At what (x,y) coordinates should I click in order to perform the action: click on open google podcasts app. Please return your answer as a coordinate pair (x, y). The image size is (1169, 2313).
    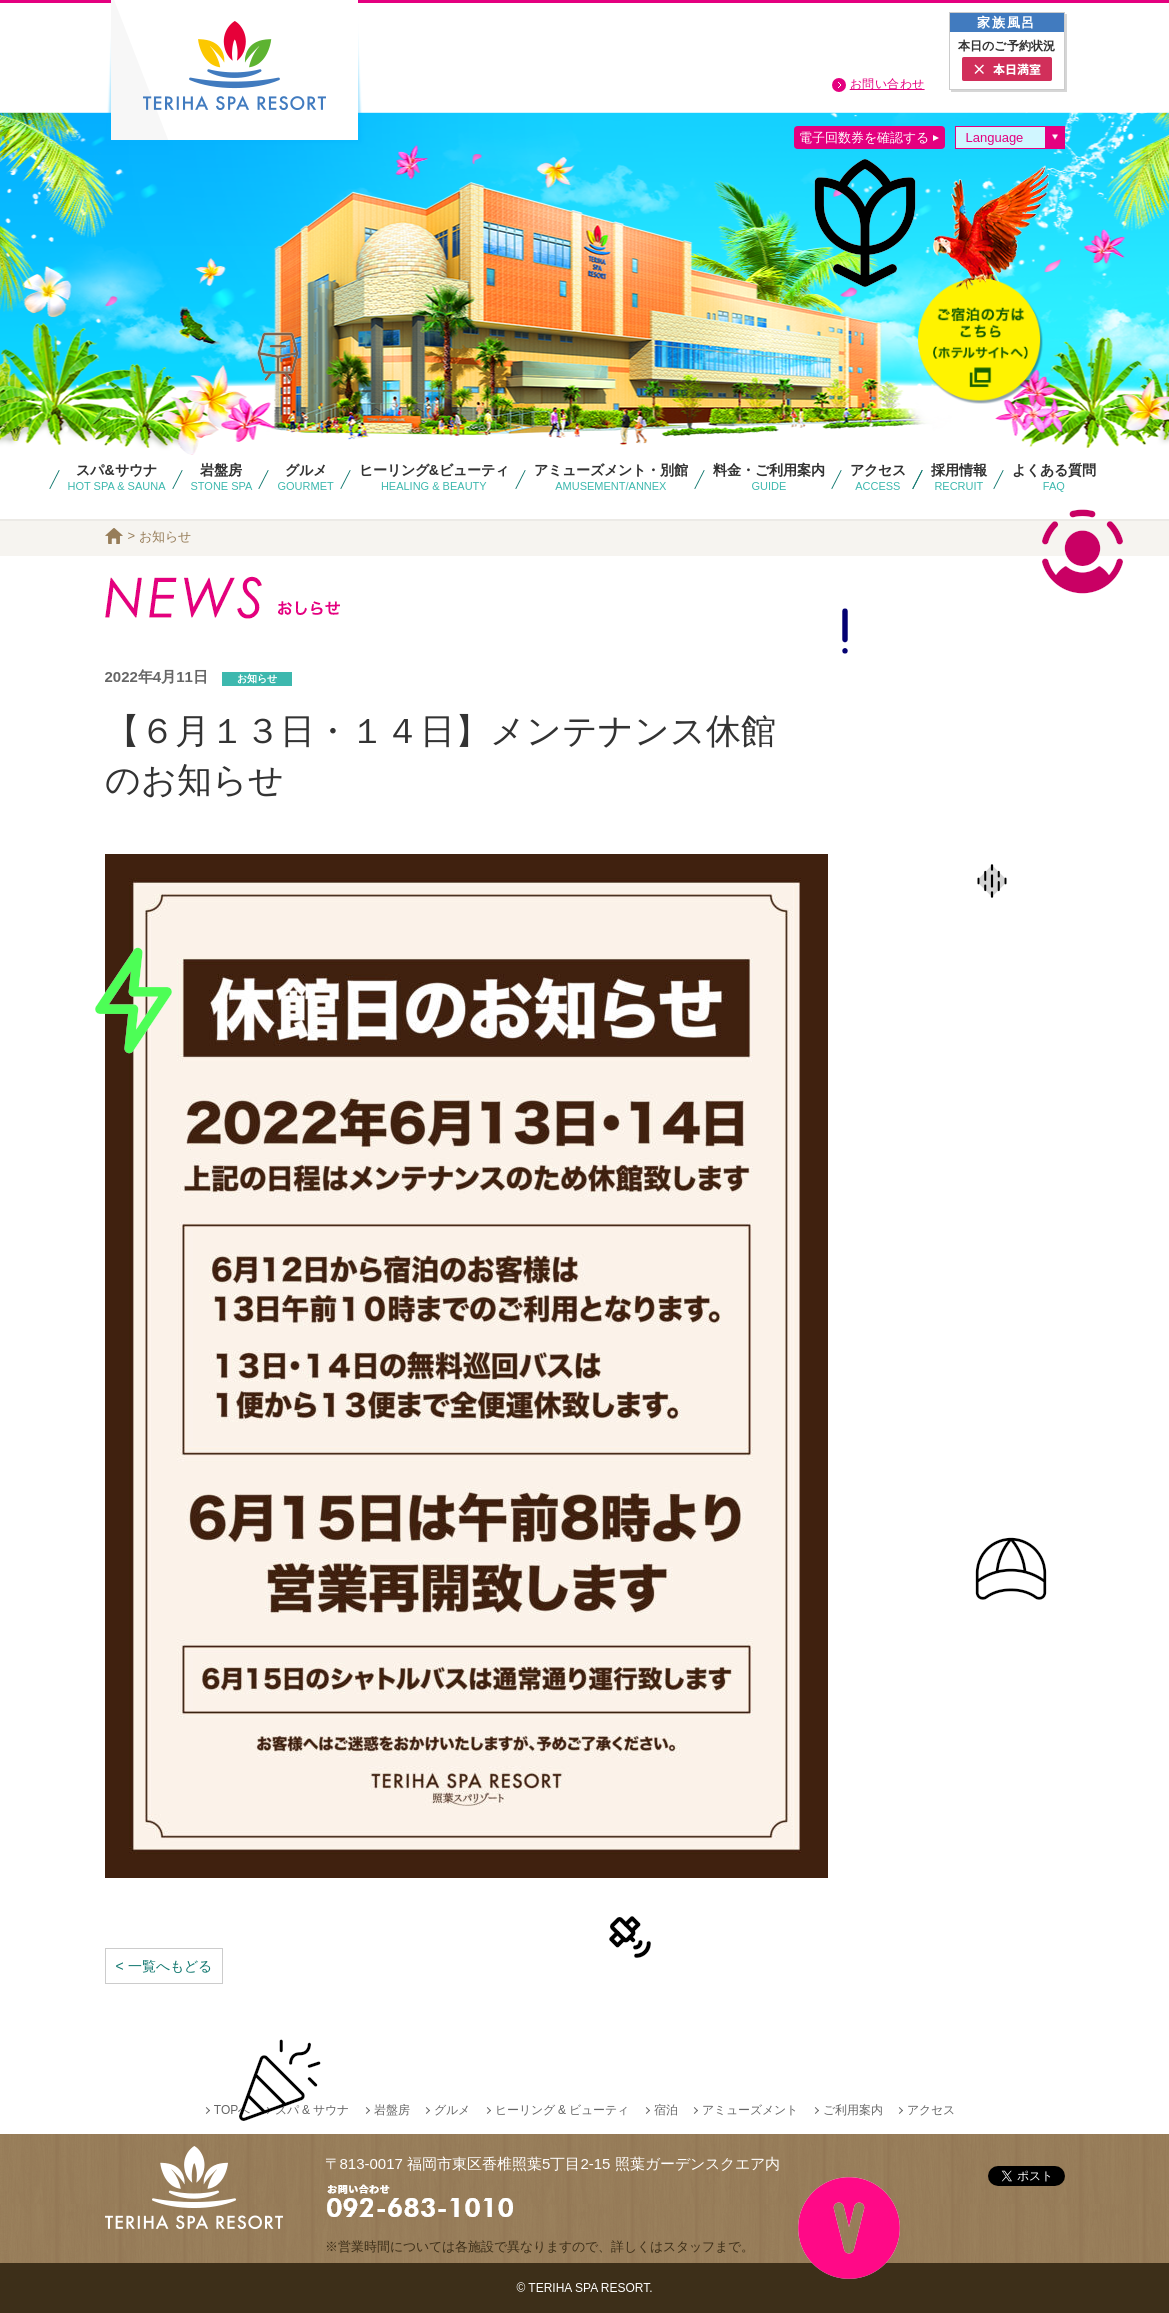
    Looking at the image, I should click on (992, 881).